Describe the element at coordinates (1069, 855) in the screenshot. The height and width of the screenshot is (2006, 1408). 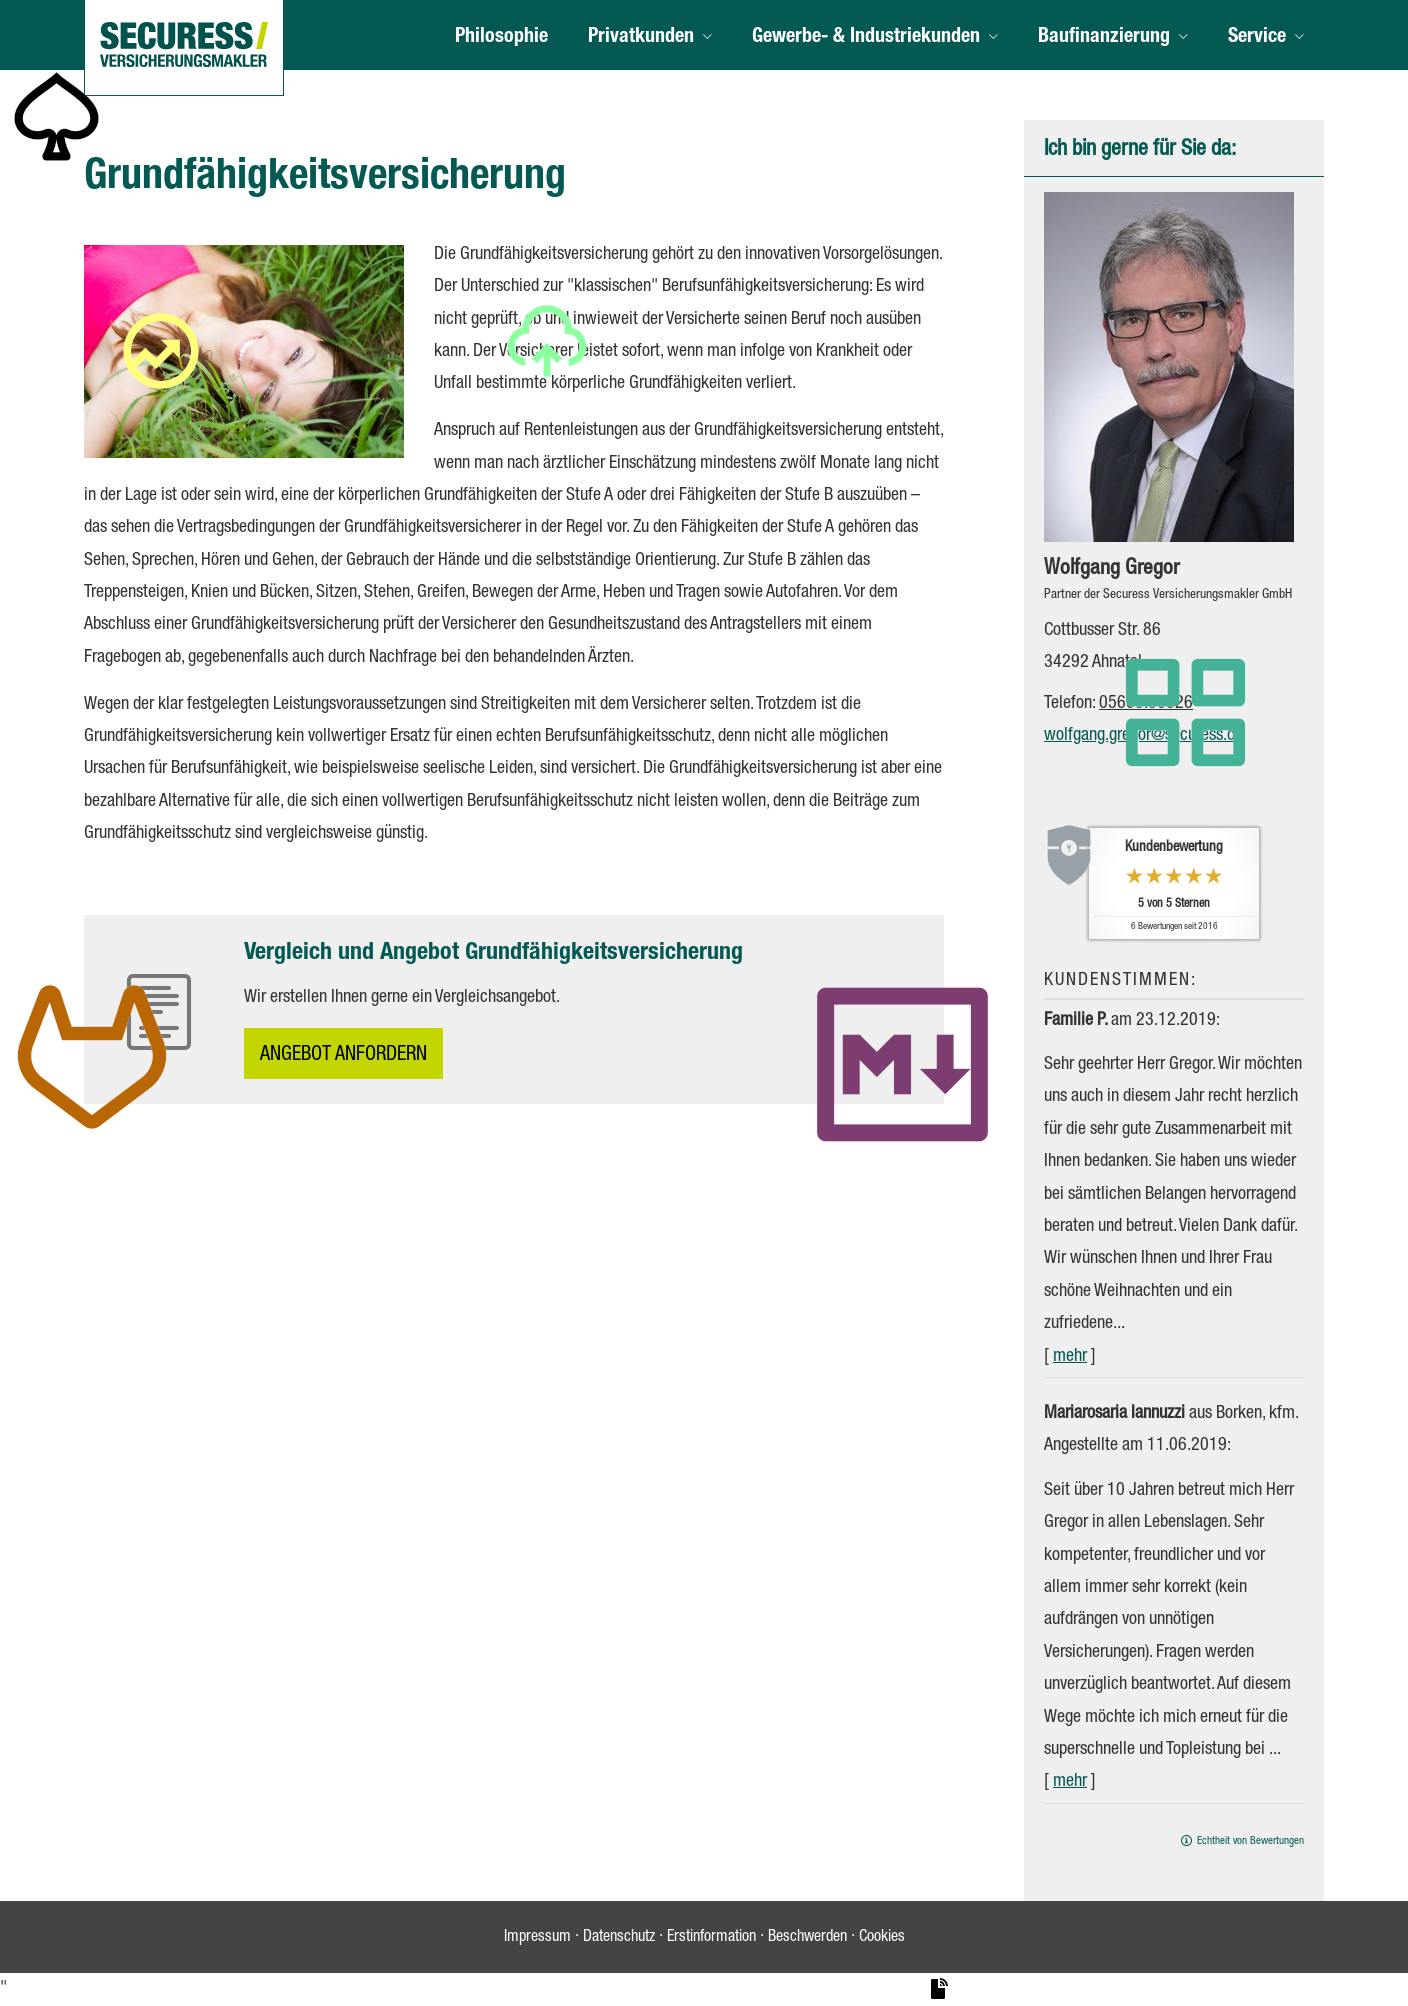
I see `spring security framework logo` at that location.